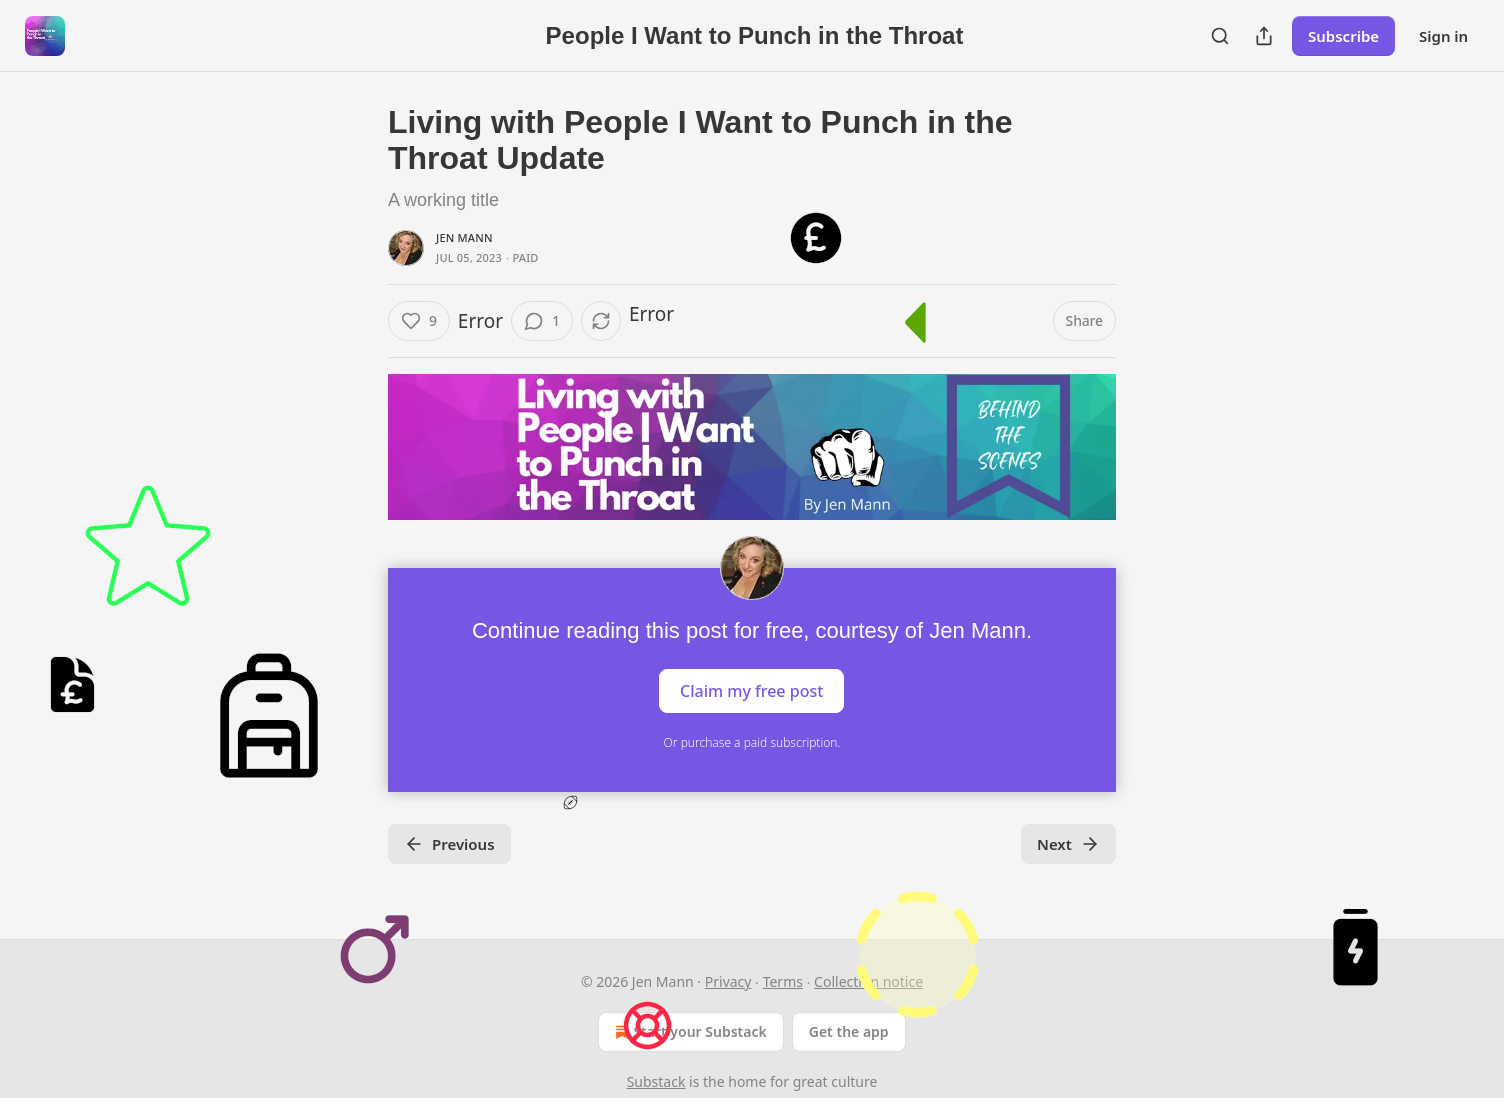 The height and width of the screenshot is (1098, 1504). I want to click on view amount in British pounds, so click(816, 238).